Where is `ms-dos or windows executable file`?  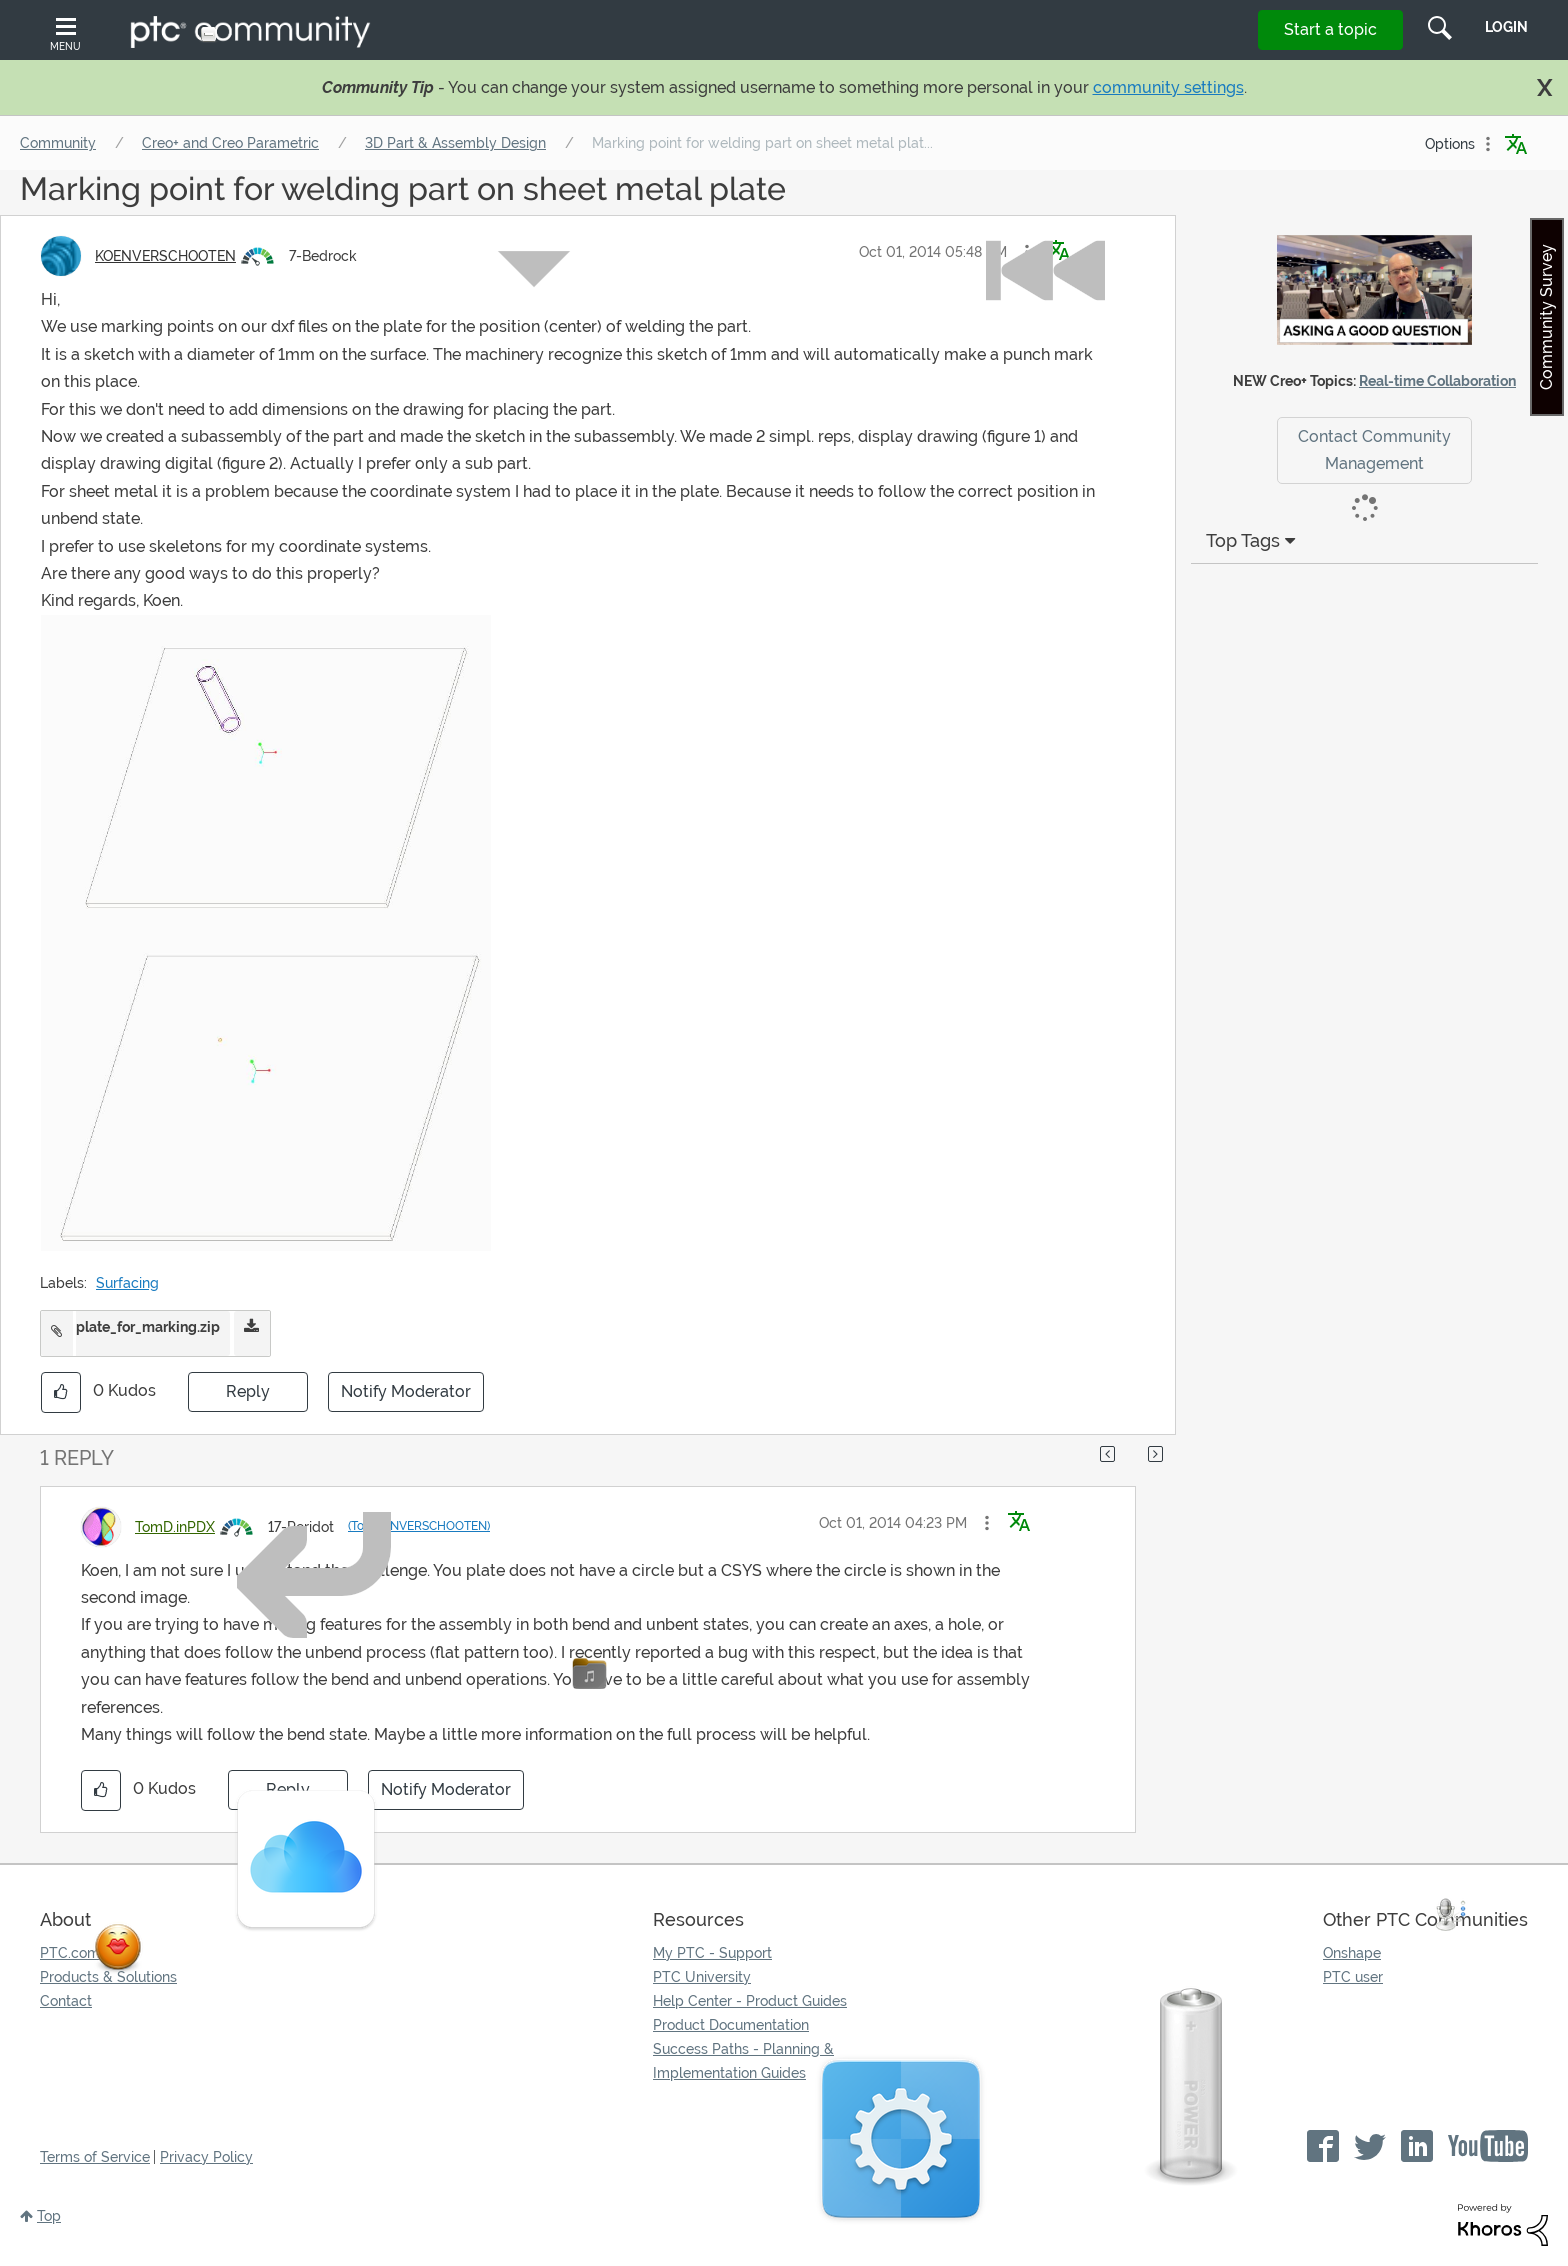
ms-dos or windows executable file is located at coordinates (901, 2139).